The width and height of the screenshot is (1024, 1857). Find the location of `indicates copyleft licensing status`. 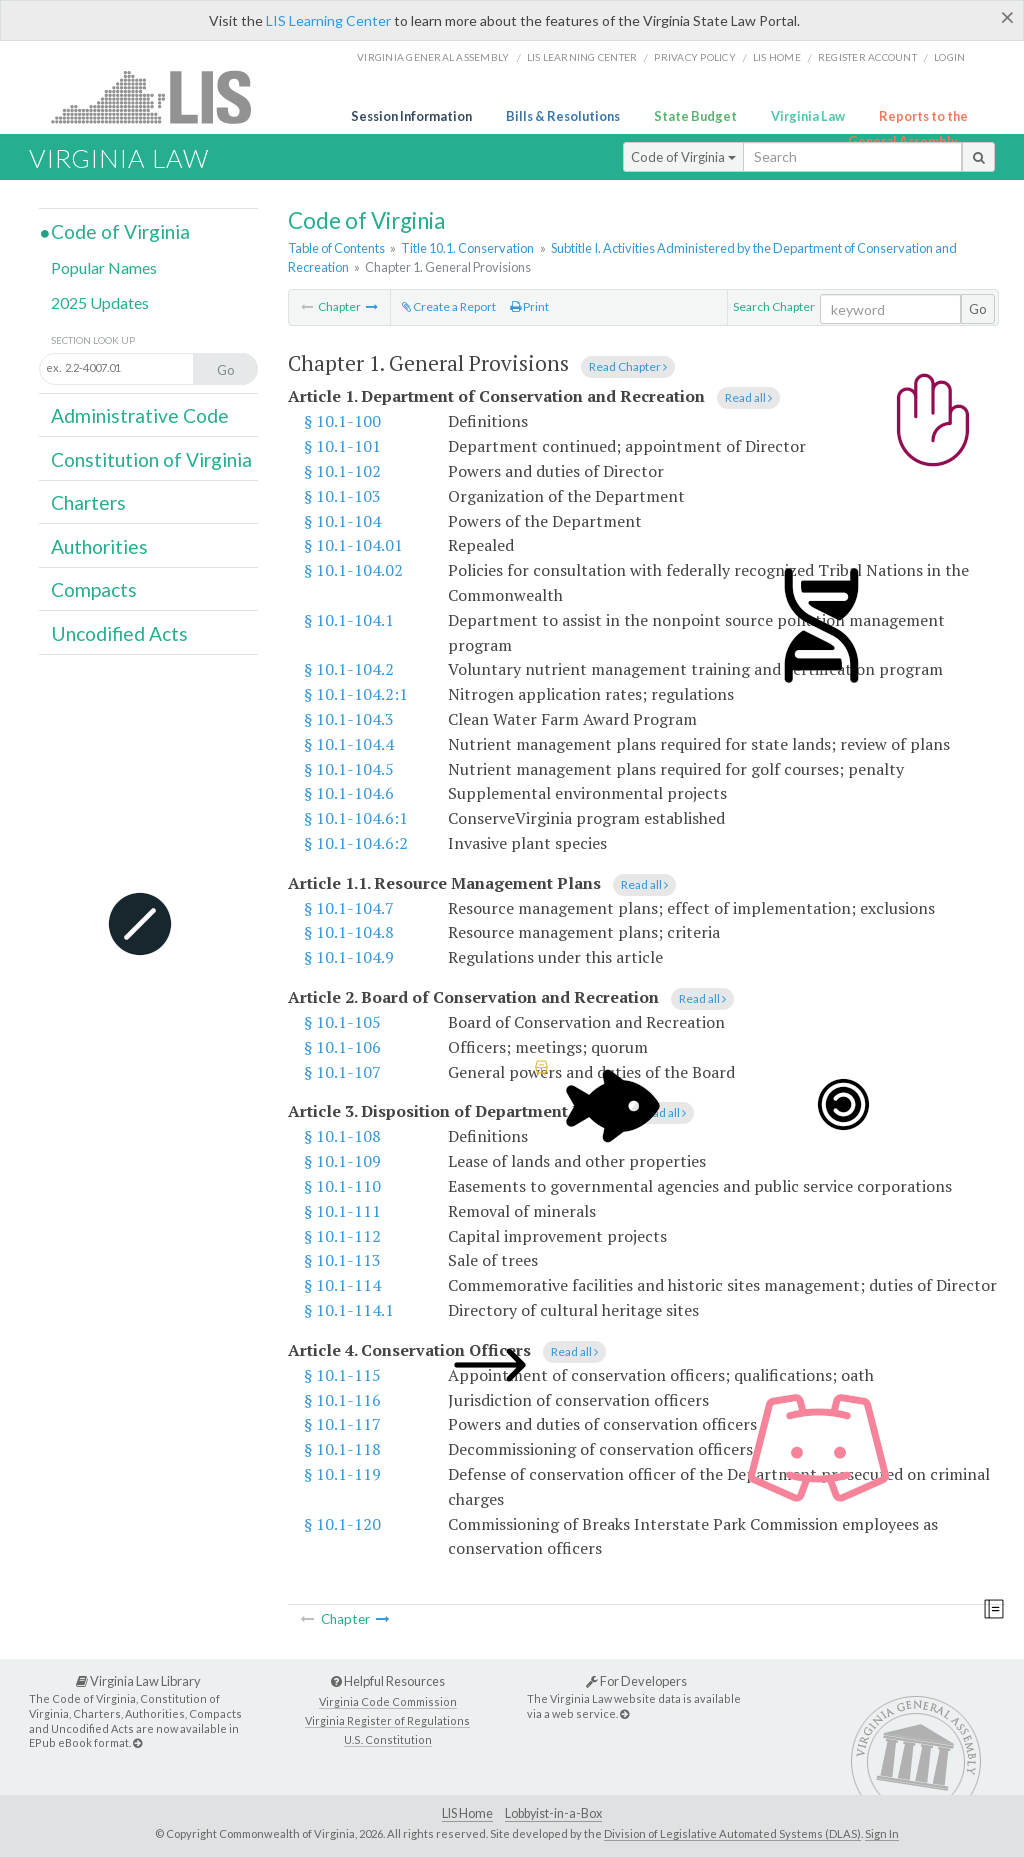

indicates copyleft licensing status is located at coordinates (843, 1104).